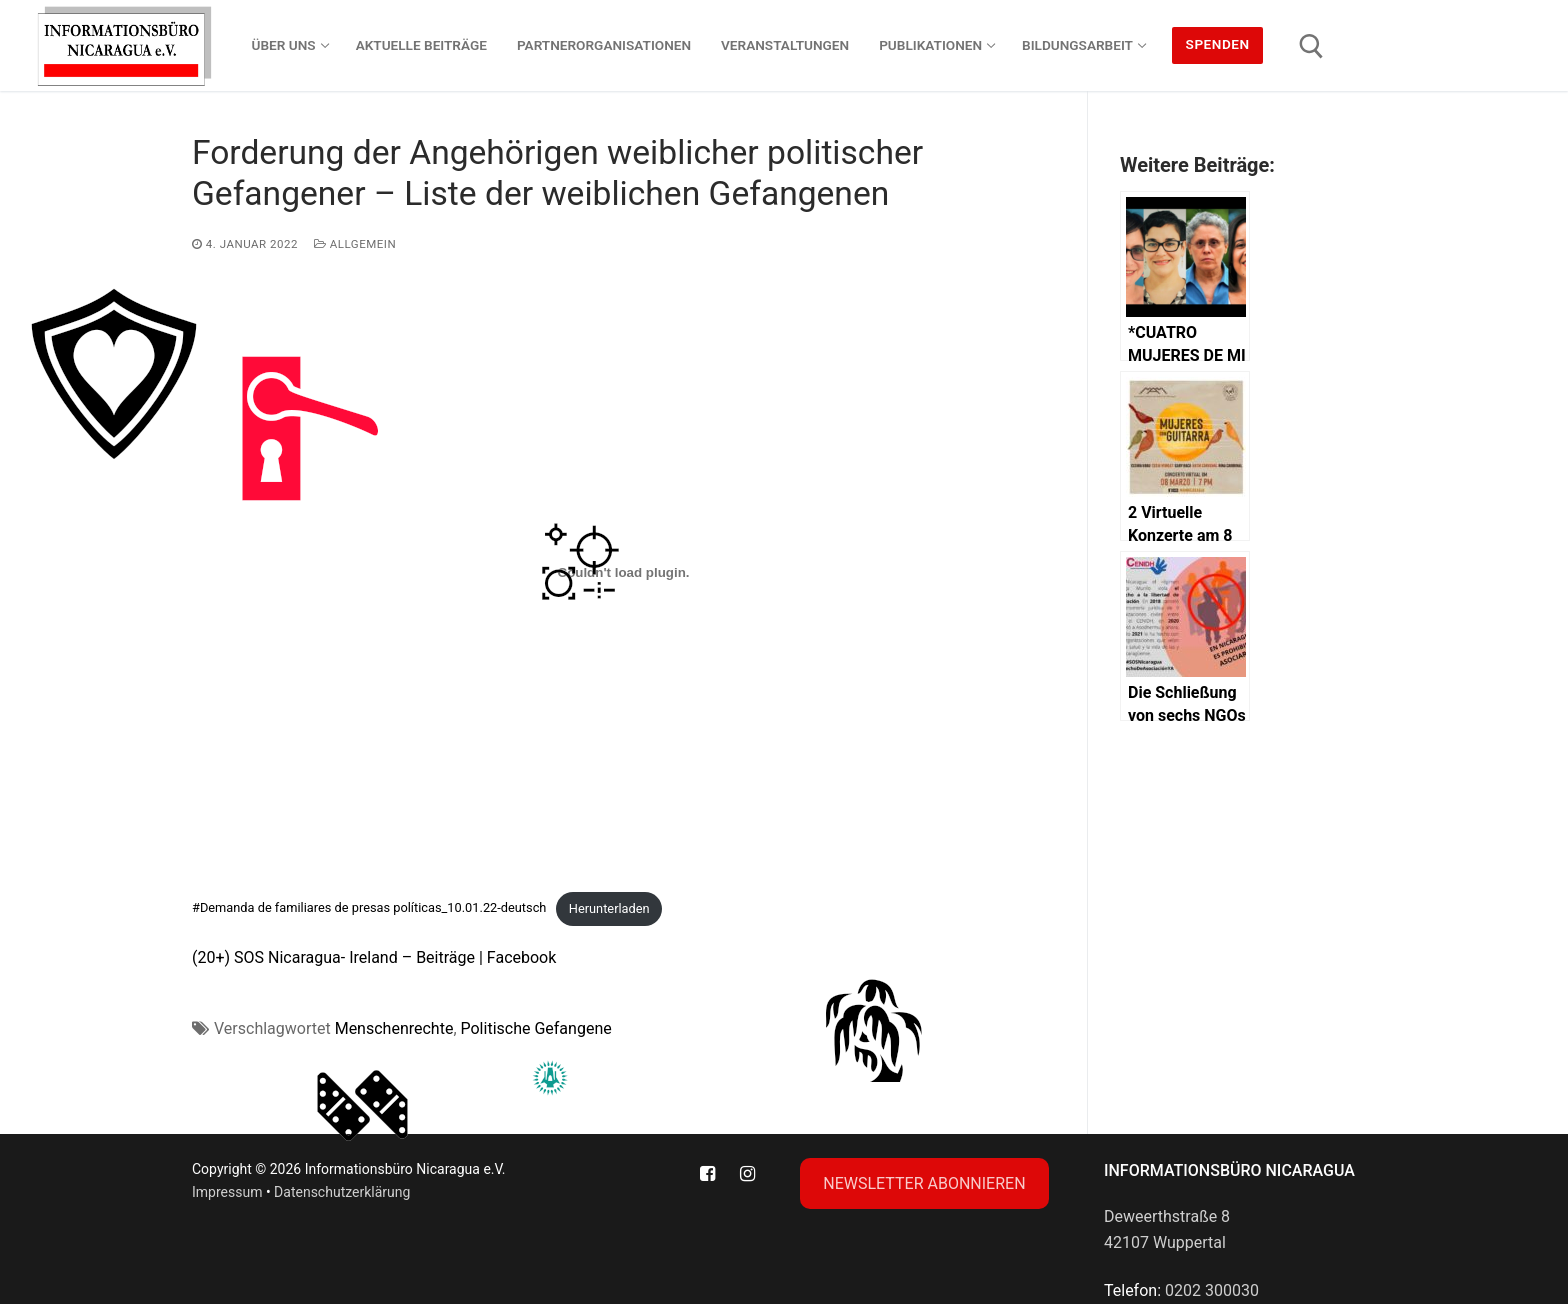 The image size is (1568, 1304). I want to click on access security or lock settings, so click(303, 428).